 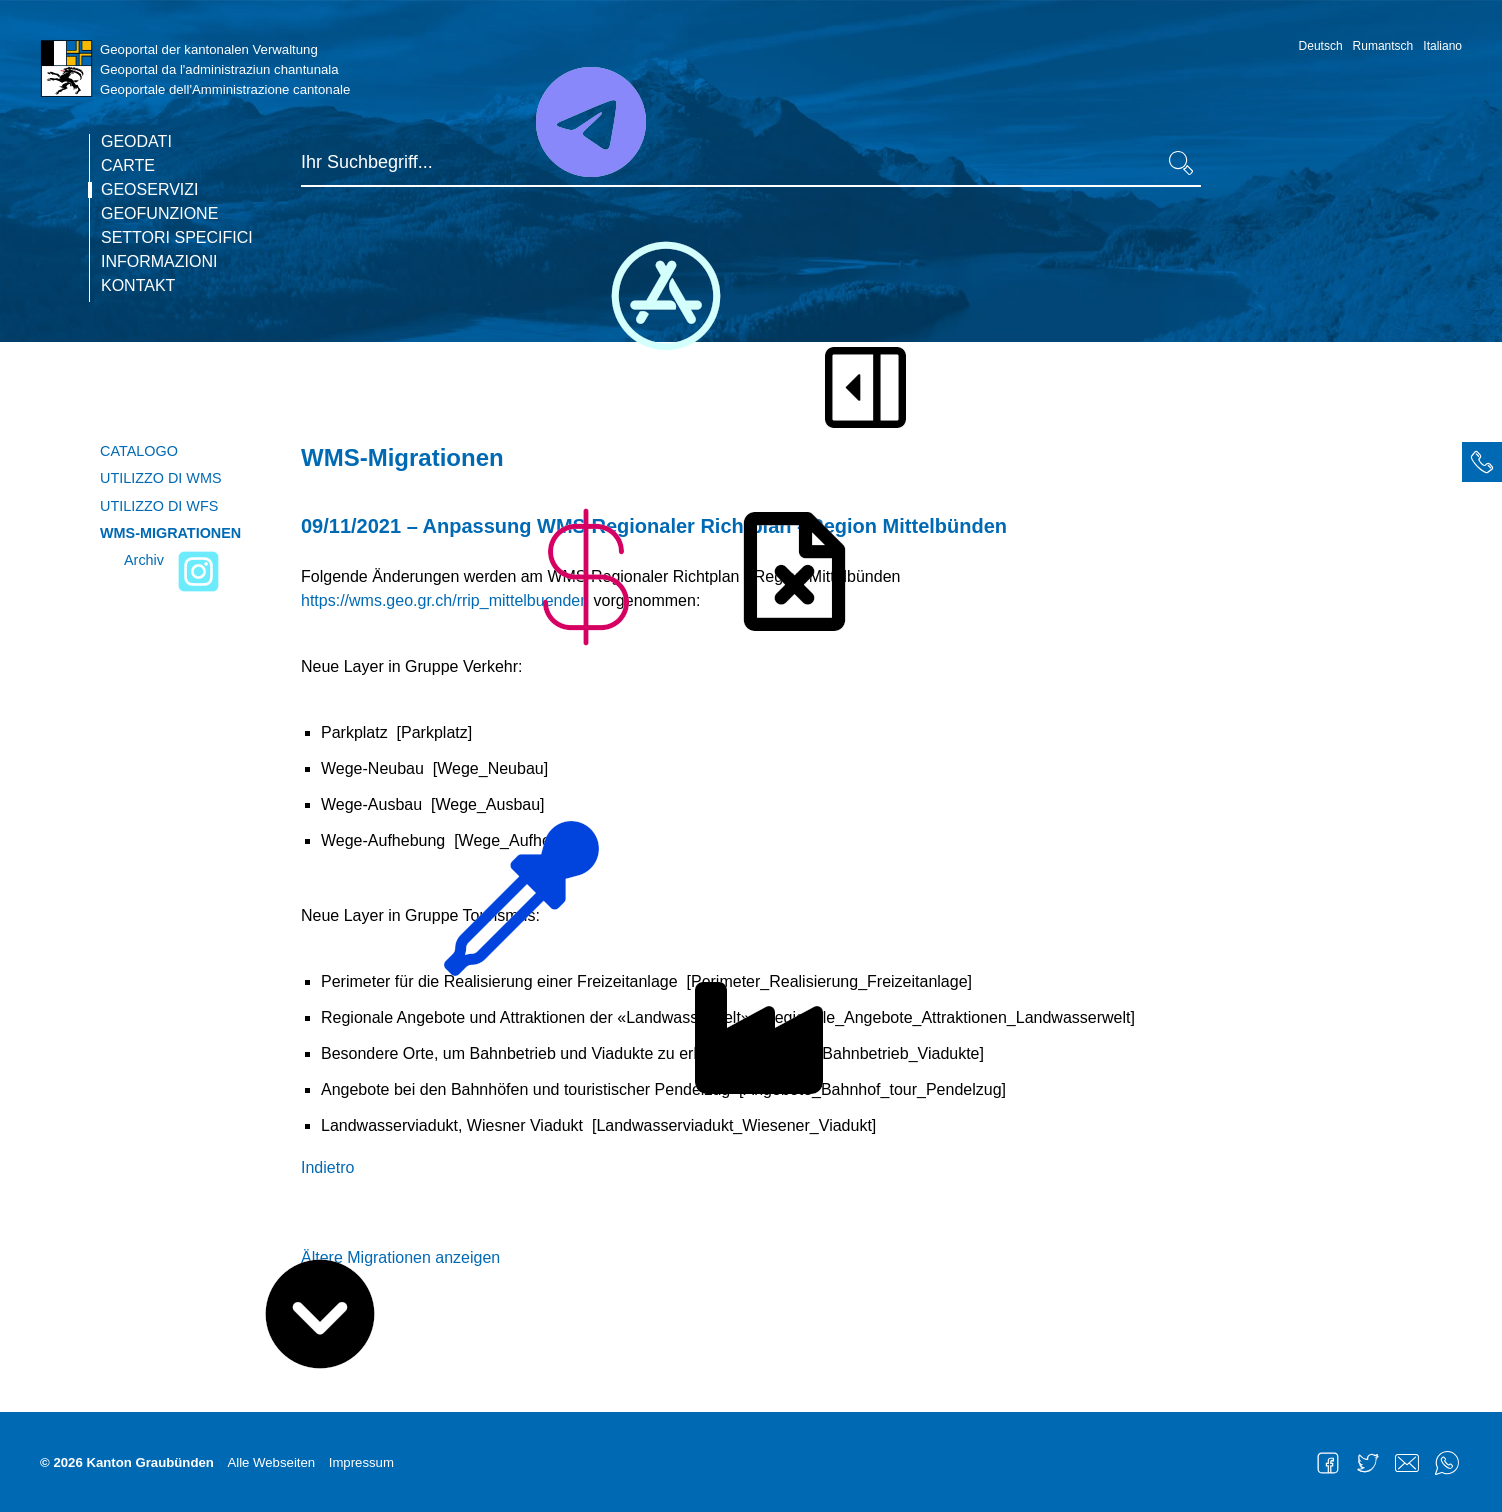 I want to click on open Instagram app, so click(x=198, y=571).